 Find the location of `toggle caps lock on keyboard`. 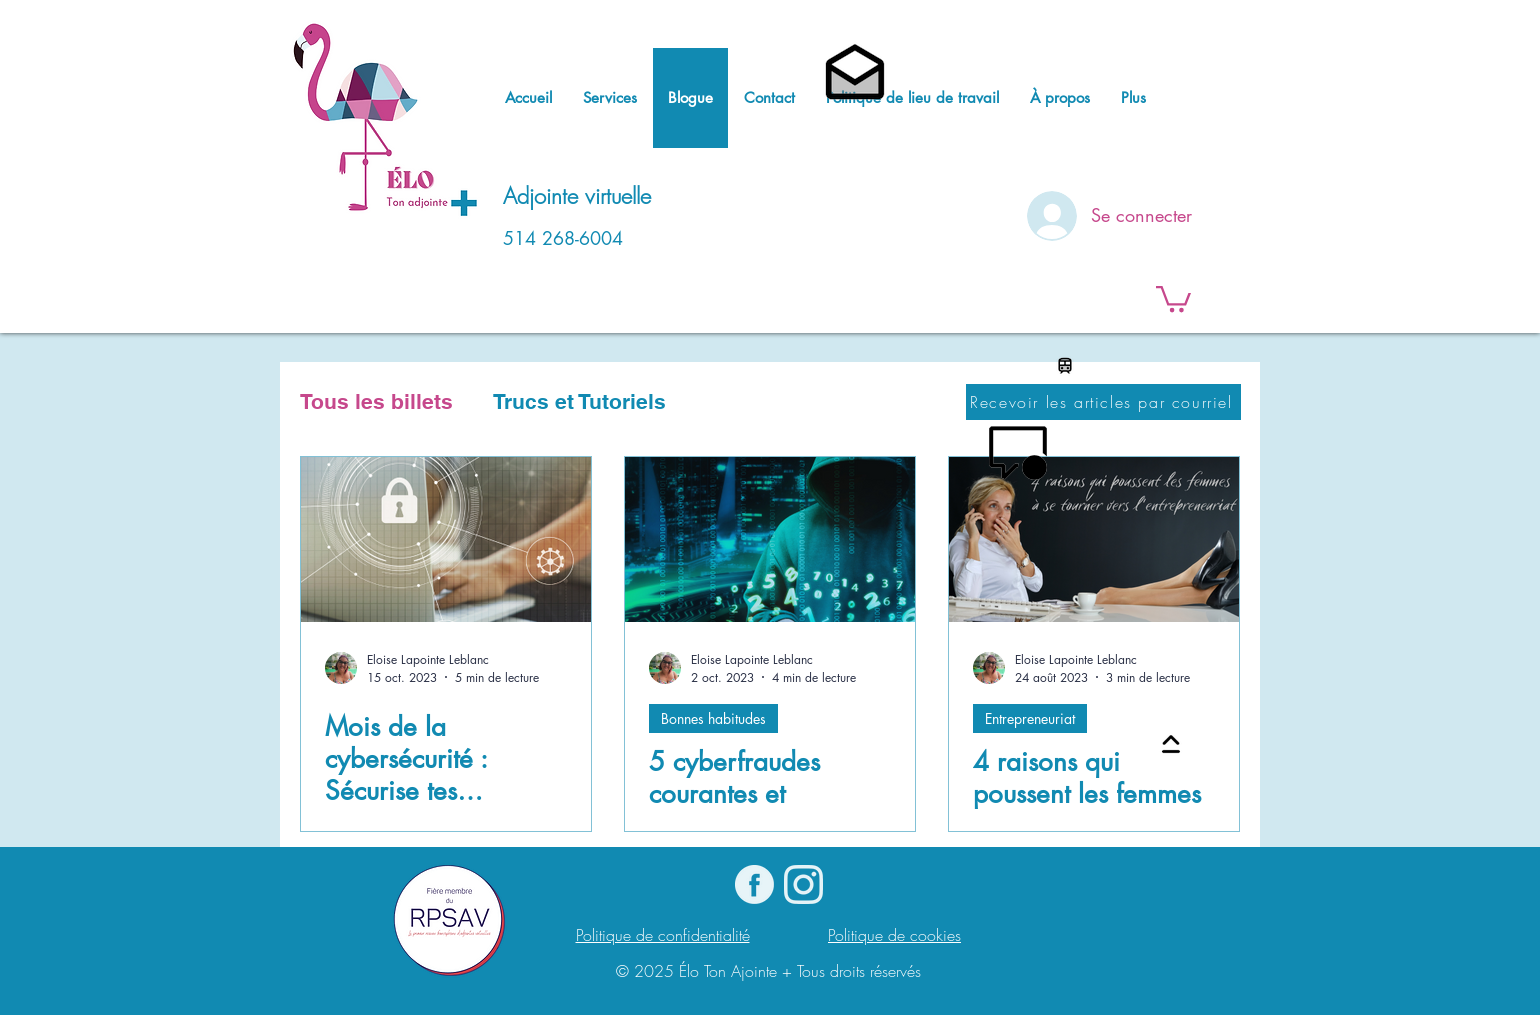

toggle caps lock on keyboard is located at coordinates (1171, 744).